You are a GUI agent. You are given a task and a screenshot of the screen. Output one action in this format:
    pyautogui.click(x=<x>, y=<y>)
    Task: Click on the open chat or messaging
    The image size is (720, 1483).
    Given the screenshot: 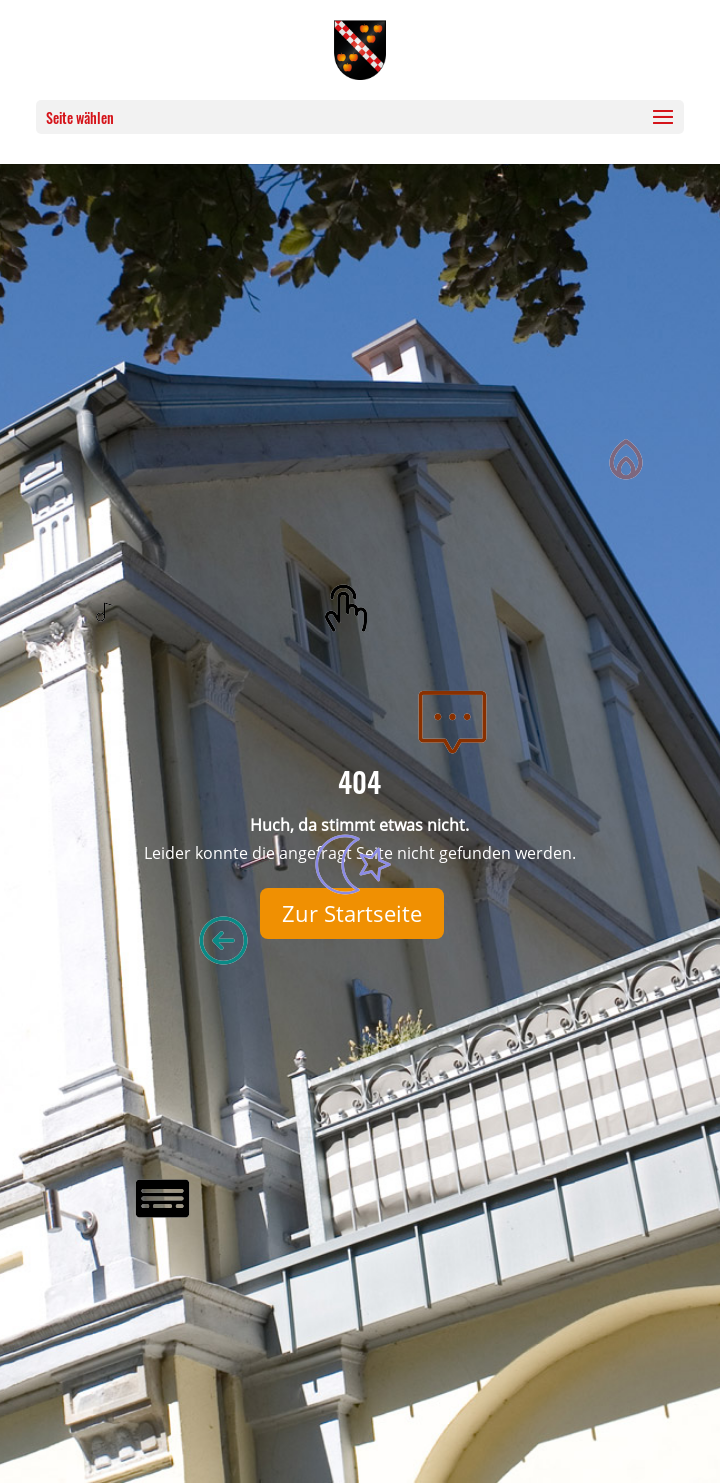 What is the action you would take?
    pyautogui.click(x=452, y=719)
    